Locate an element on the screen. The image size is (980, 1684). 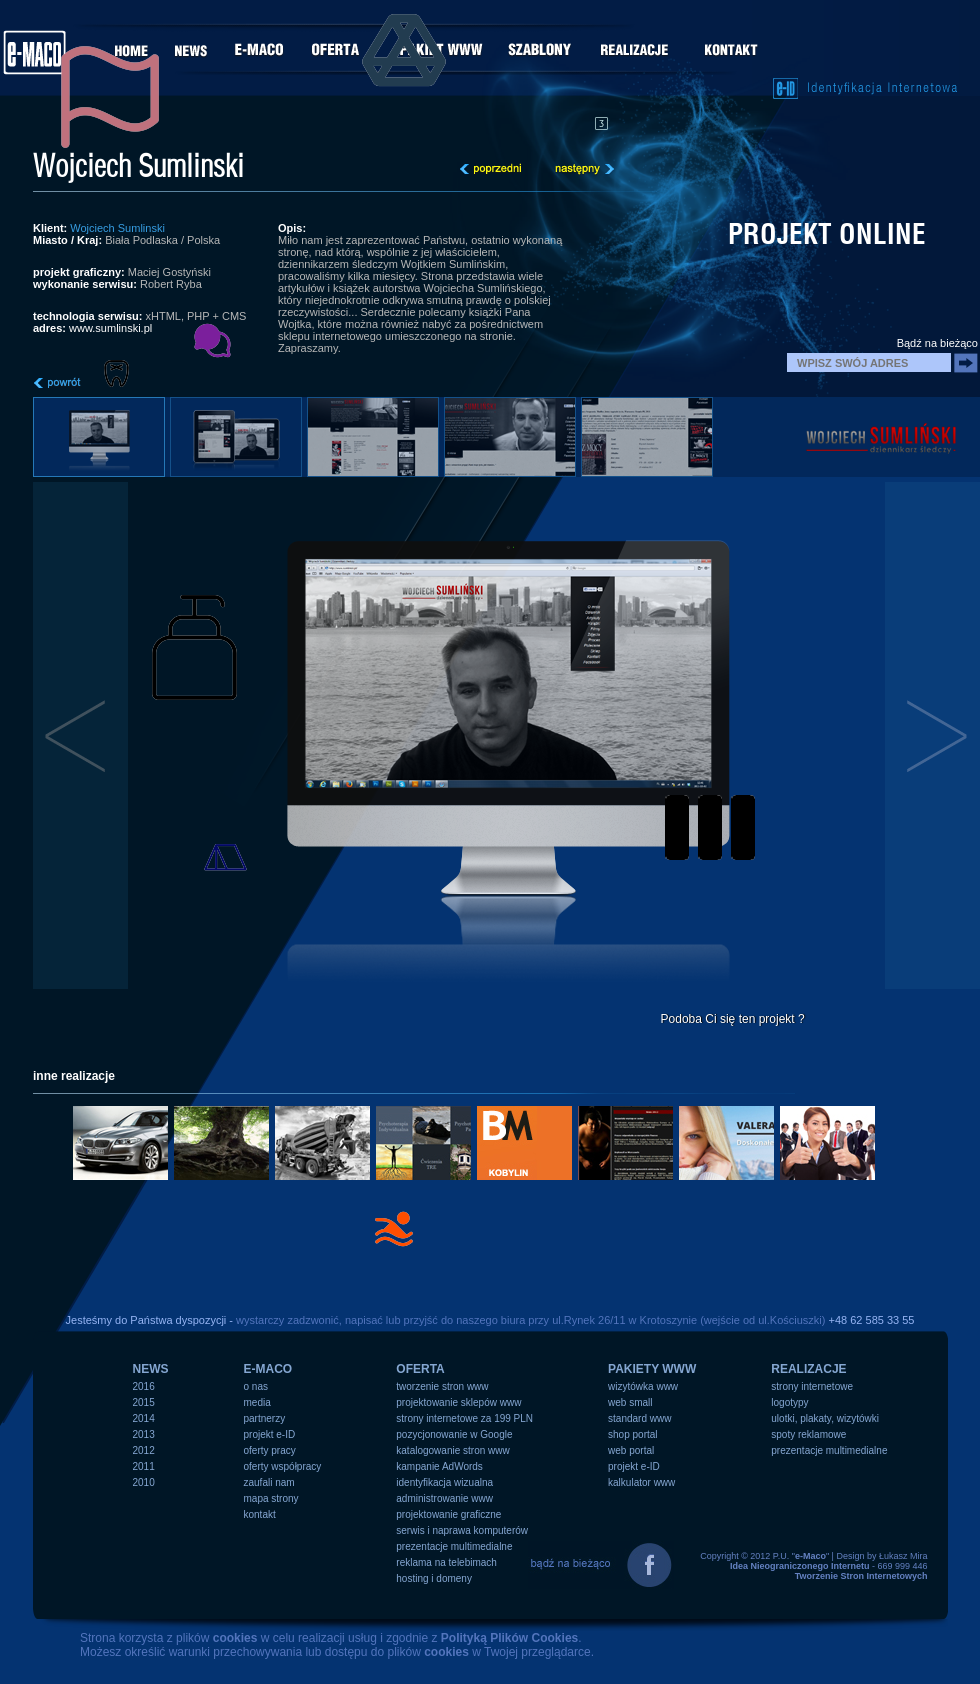
view camping or outdoor locations is located at coordinates (225, 858).